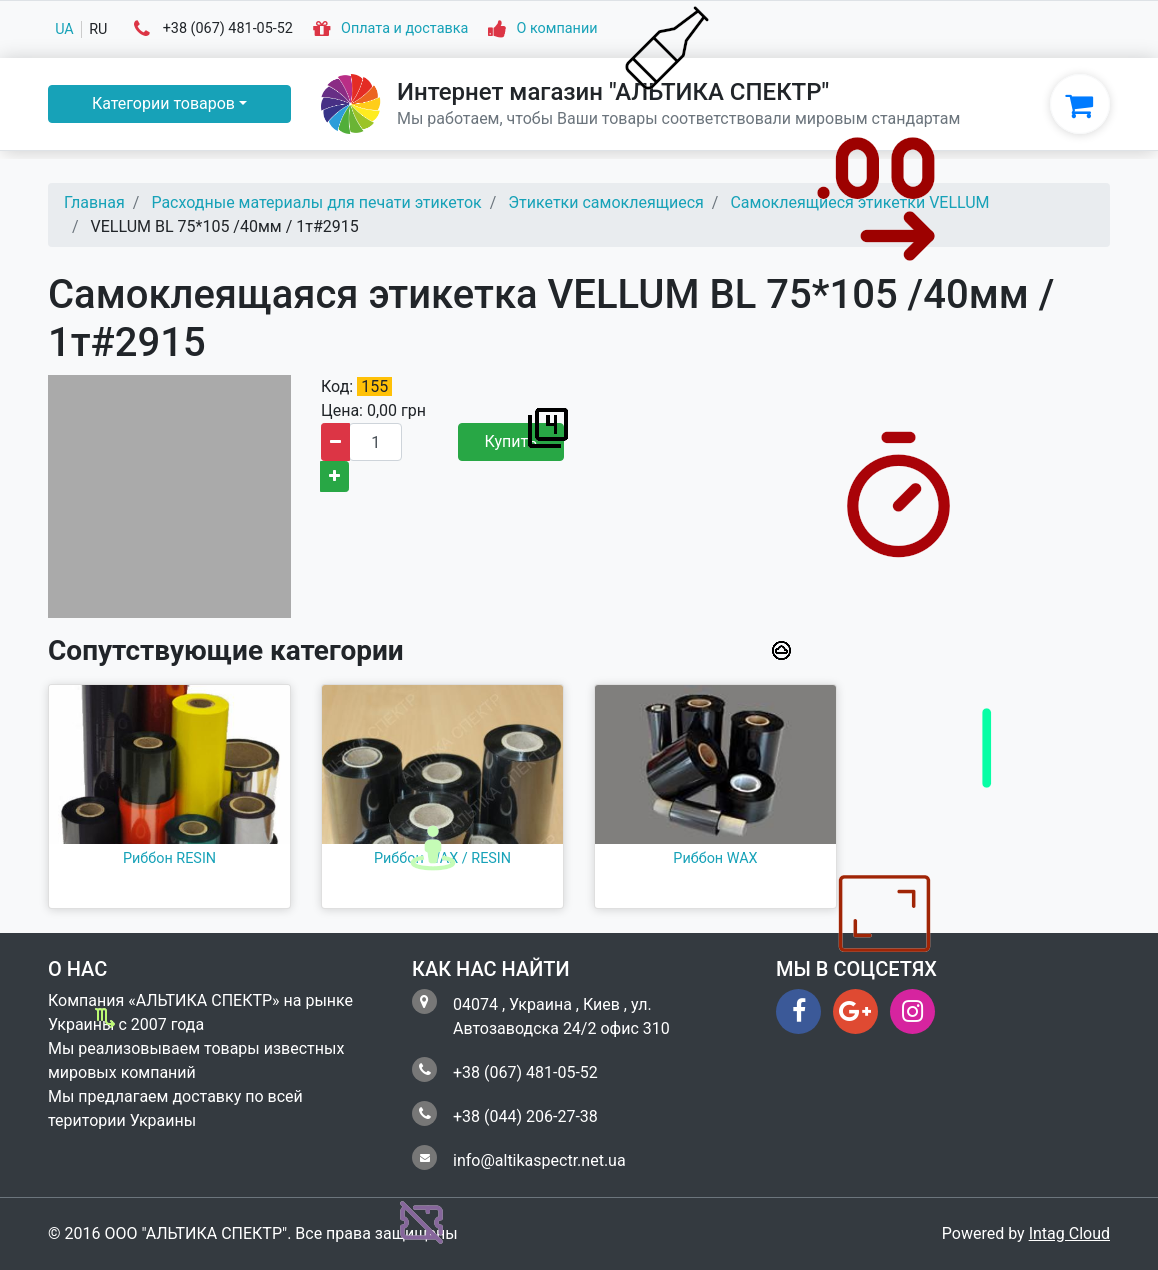 This screenshot has width=1158, height=1270. I want to click on indicates scorpio zodiac sign, so click(105, 1017).